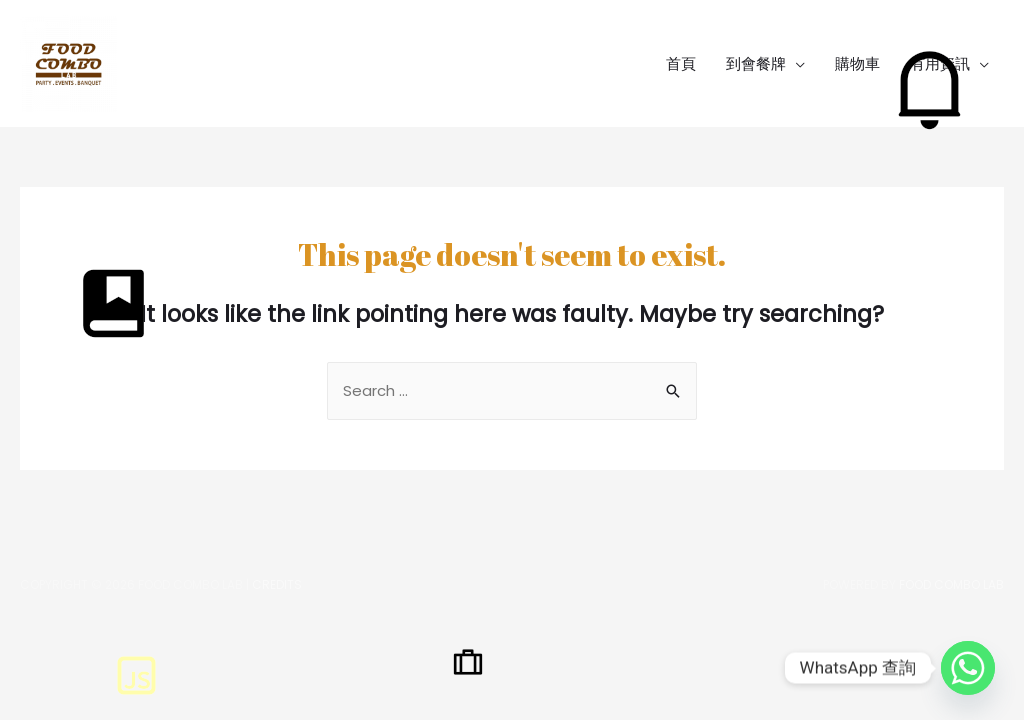 The image size is (1024, 720). I want to click on view notifications, so click(929, 87).